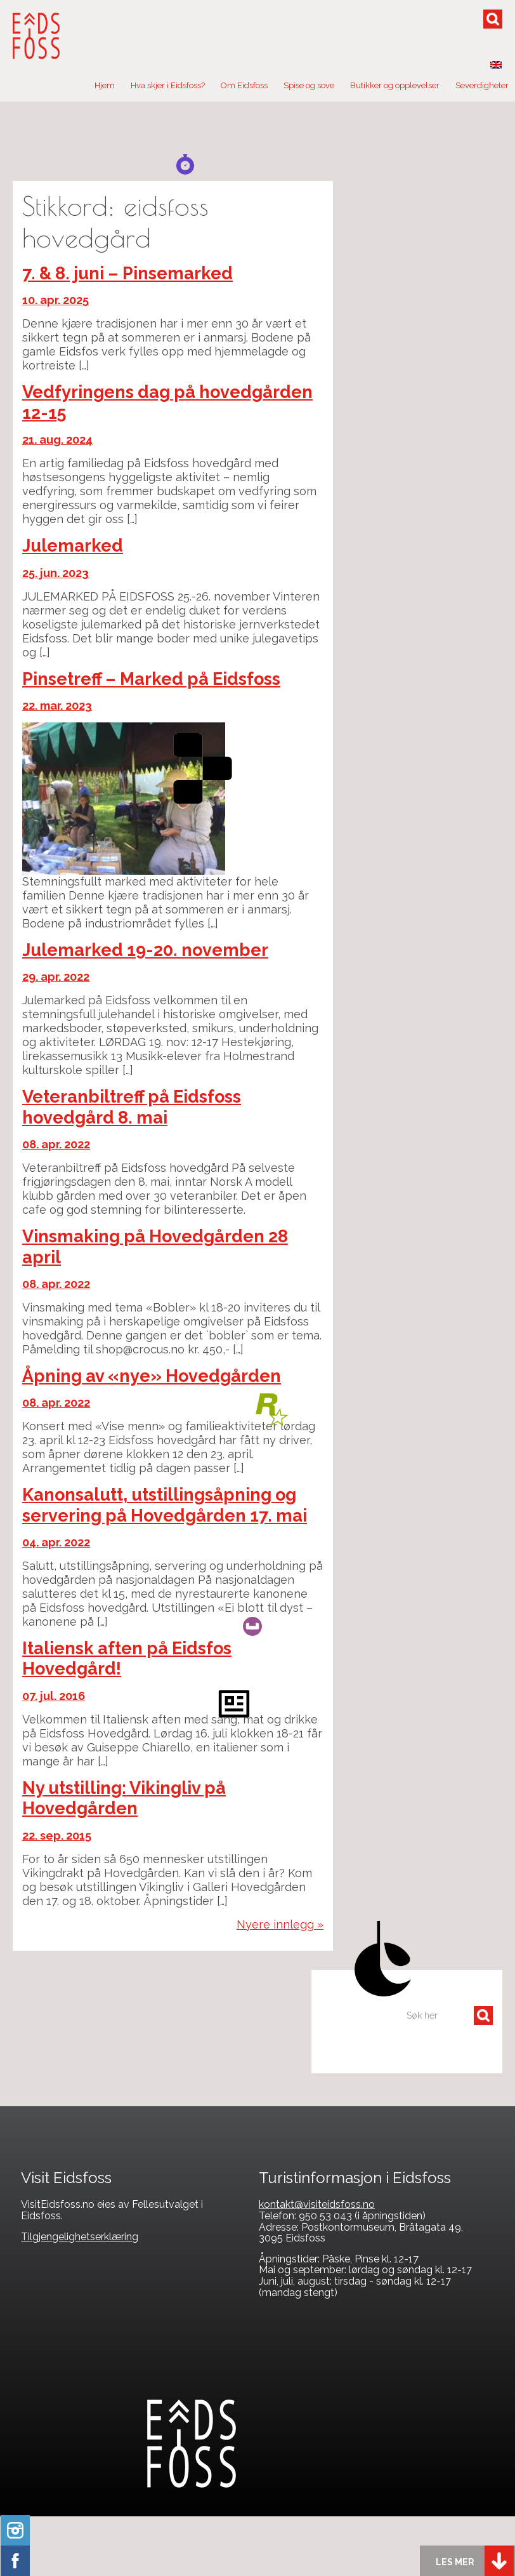 This screenshot has width=515, height=2576. Describe the element at coordinates (272, 1410) in the screenshot. I see `Rockstar Games company logo` at that location.